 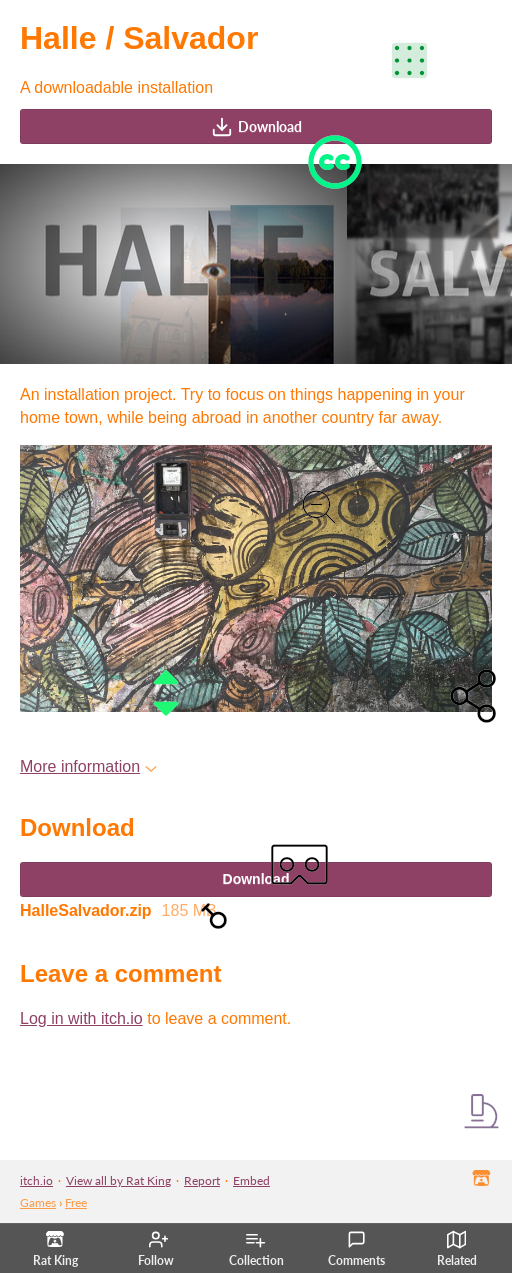 What do you see at coordinates (475, 696) in the screenshot?
I see `share content with others` at bounding box center [475, 696].